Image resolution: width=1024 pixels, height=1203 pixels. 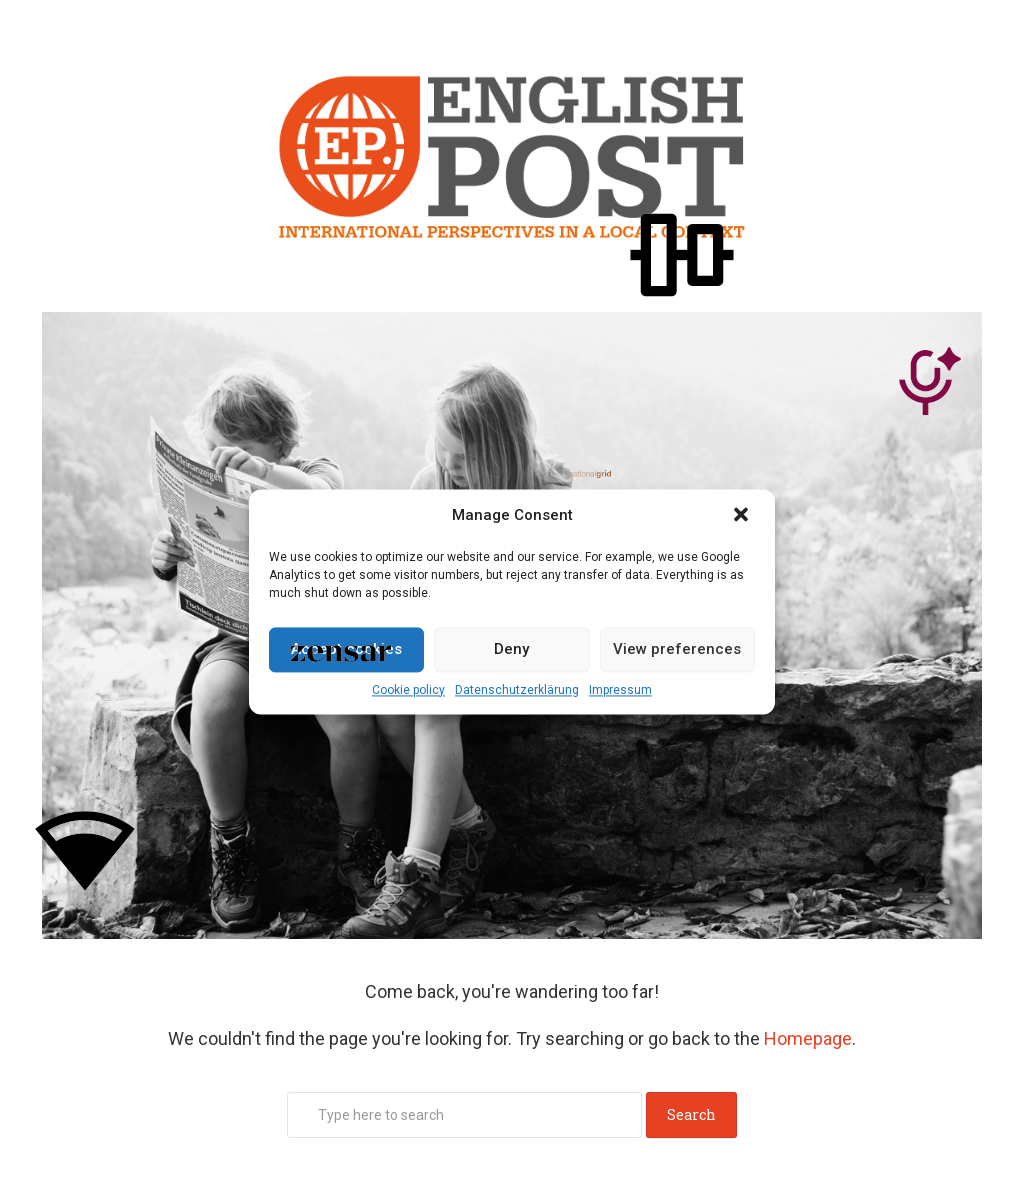 I want to click on align items to vertical center, so click(x=682, y=255).